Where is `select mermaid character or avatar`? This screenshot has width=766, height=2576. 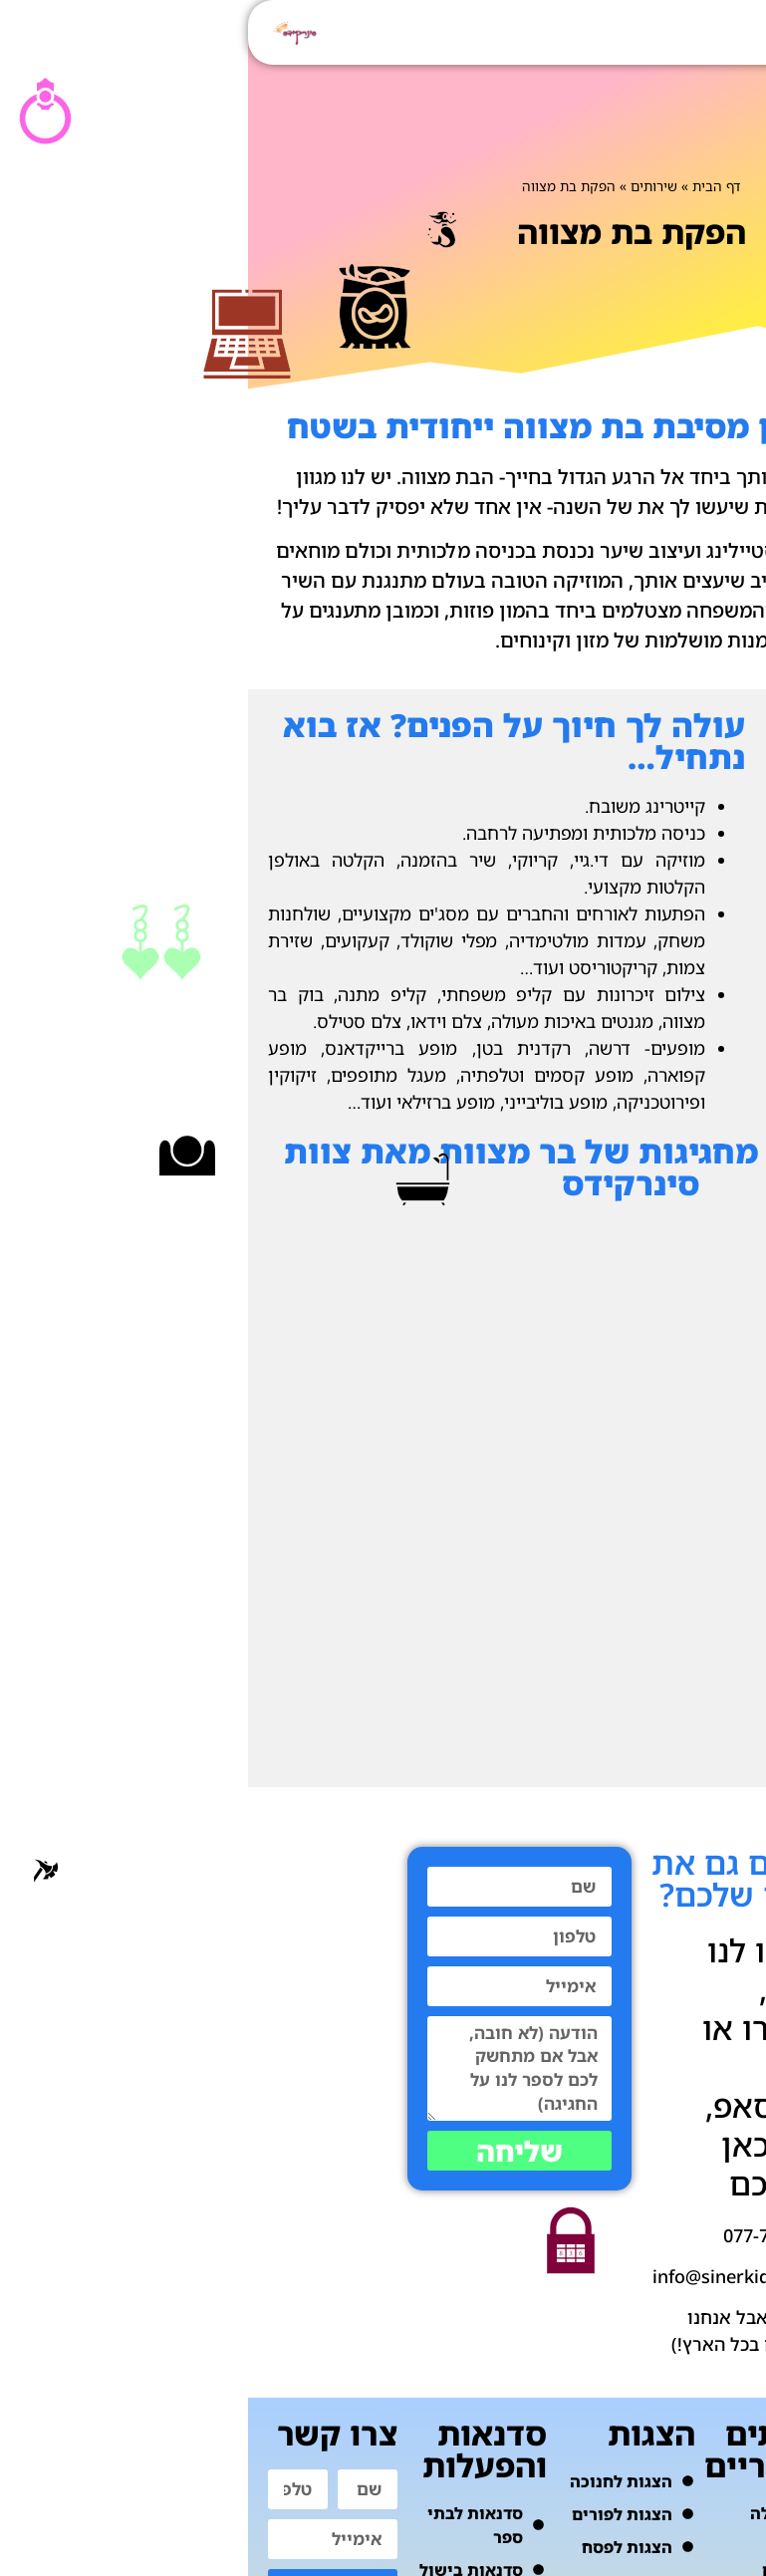
select mermaid character or avatar is located at coordinates (443, 229).